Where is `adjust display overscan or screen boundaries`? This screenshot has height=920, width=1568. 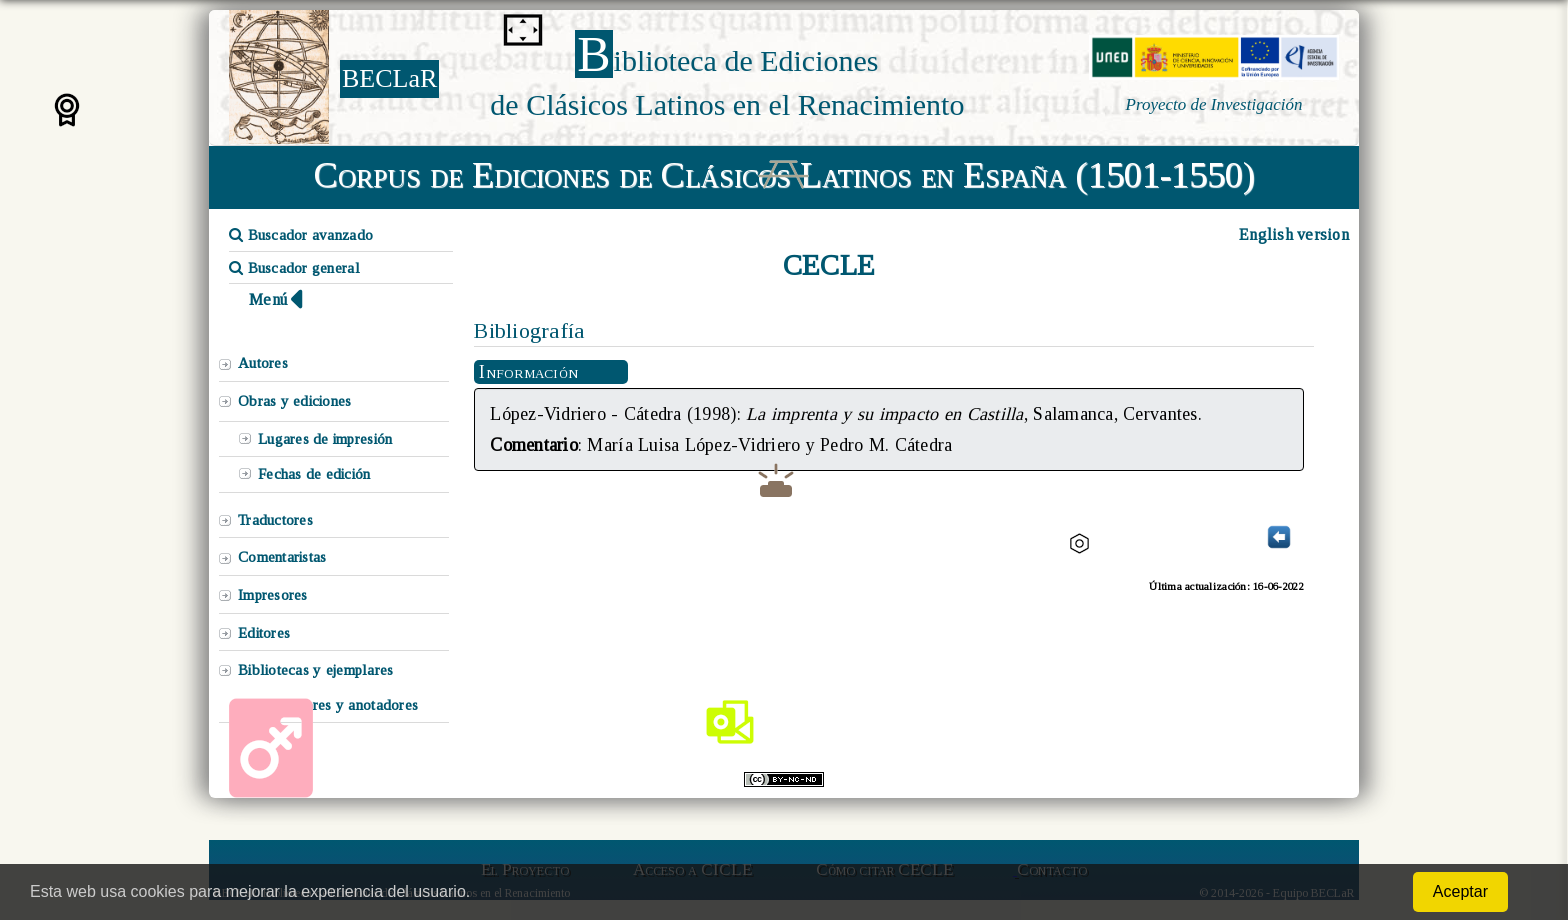
adjust display overscan or screen boundaries is located at coordinates (523, 30).